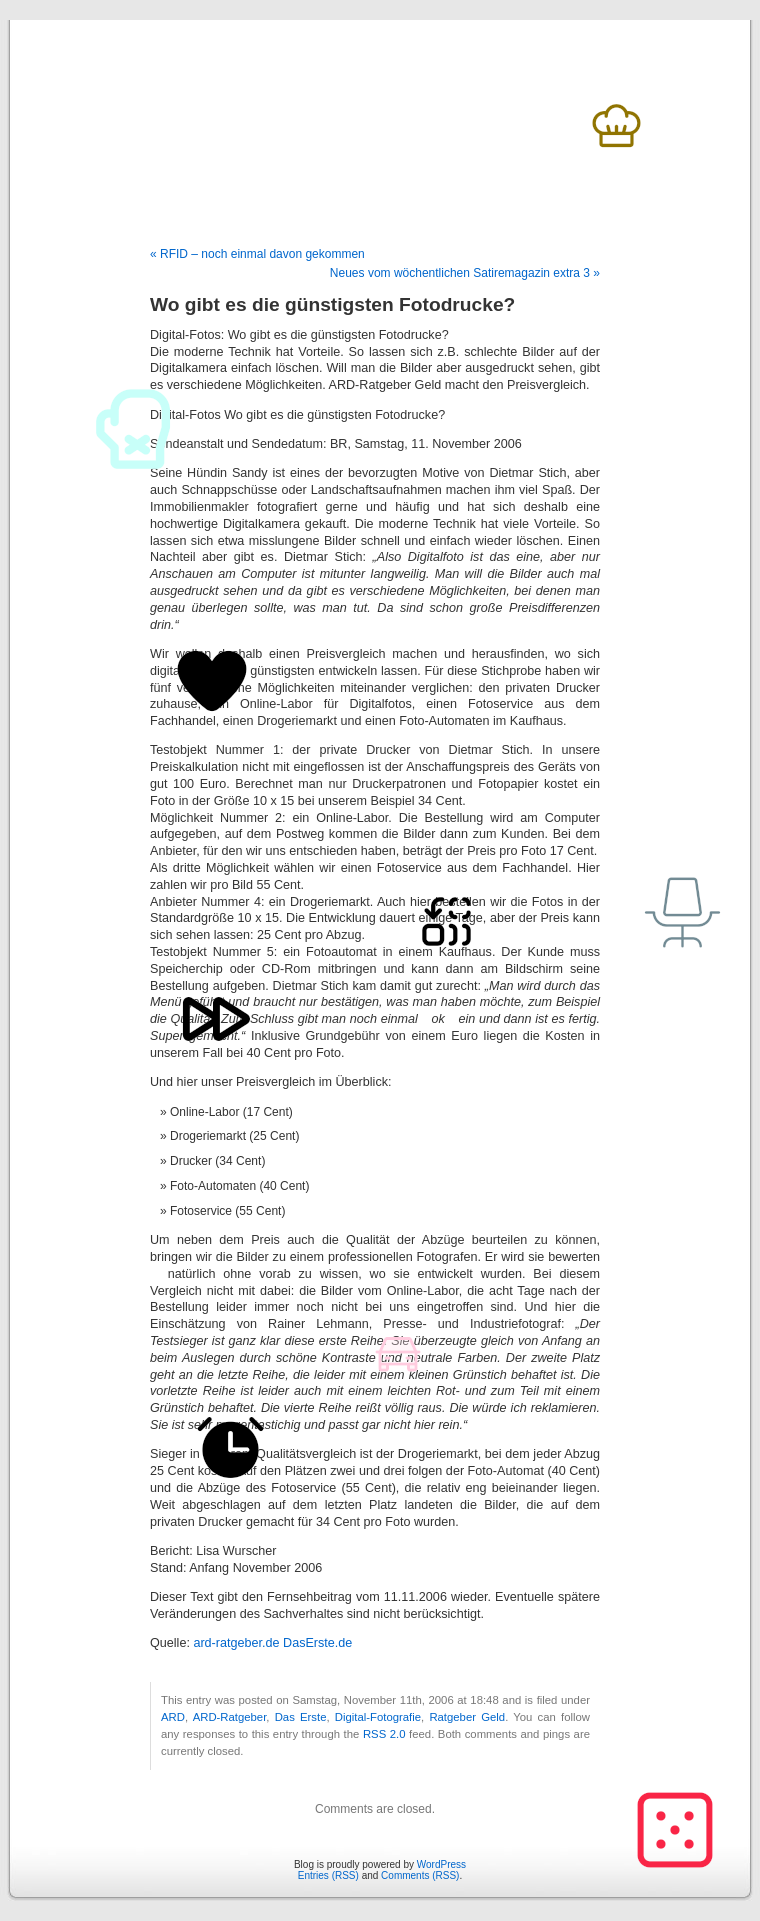 Image resolution: width=760 pixels, height=1921 pixels. Describe the element at coordinates (212, 681) in the screenshot. I see `add to favorites` at that location.